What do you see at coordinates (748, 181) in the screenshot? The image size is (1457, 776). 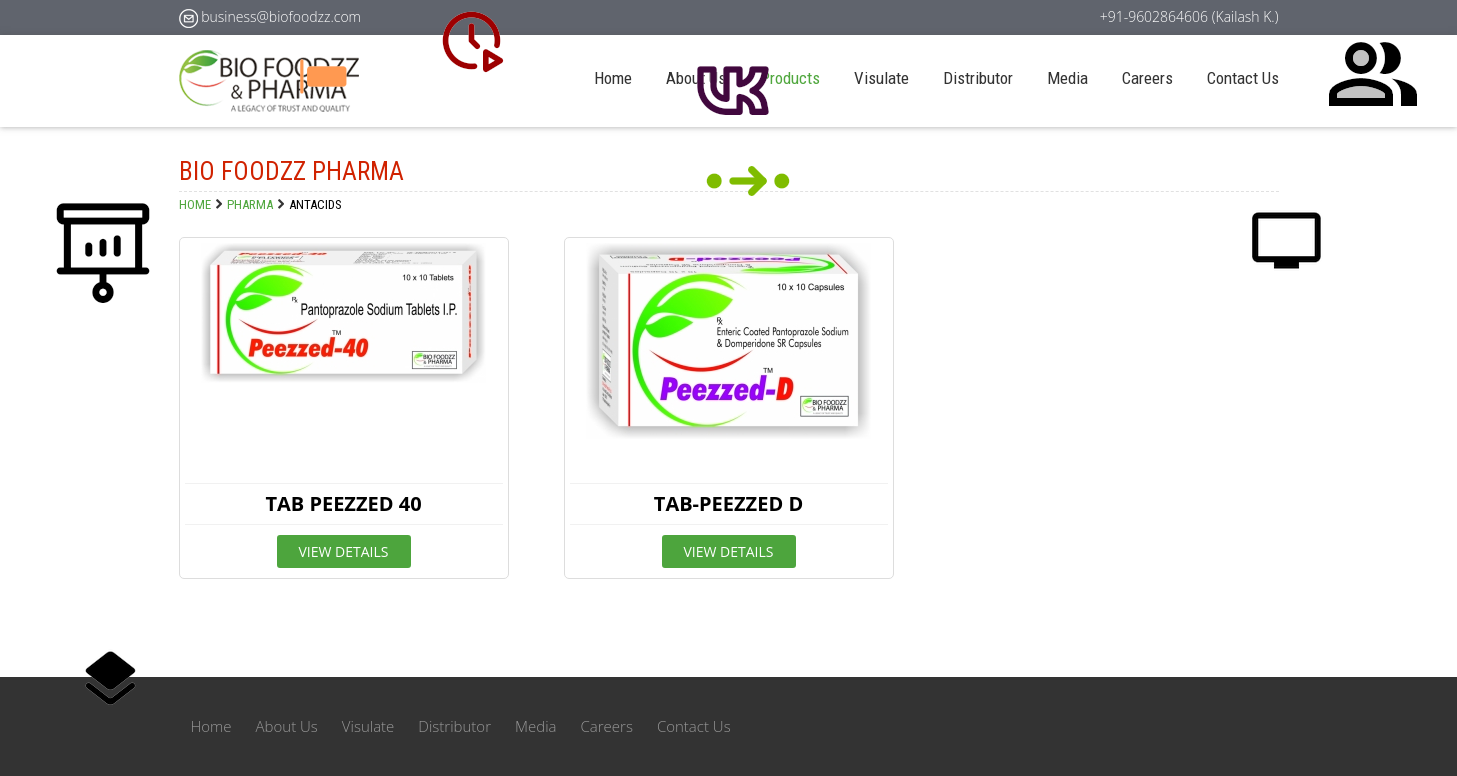 I see `open citymapper for transit directions` at bounding box center [748, 181].